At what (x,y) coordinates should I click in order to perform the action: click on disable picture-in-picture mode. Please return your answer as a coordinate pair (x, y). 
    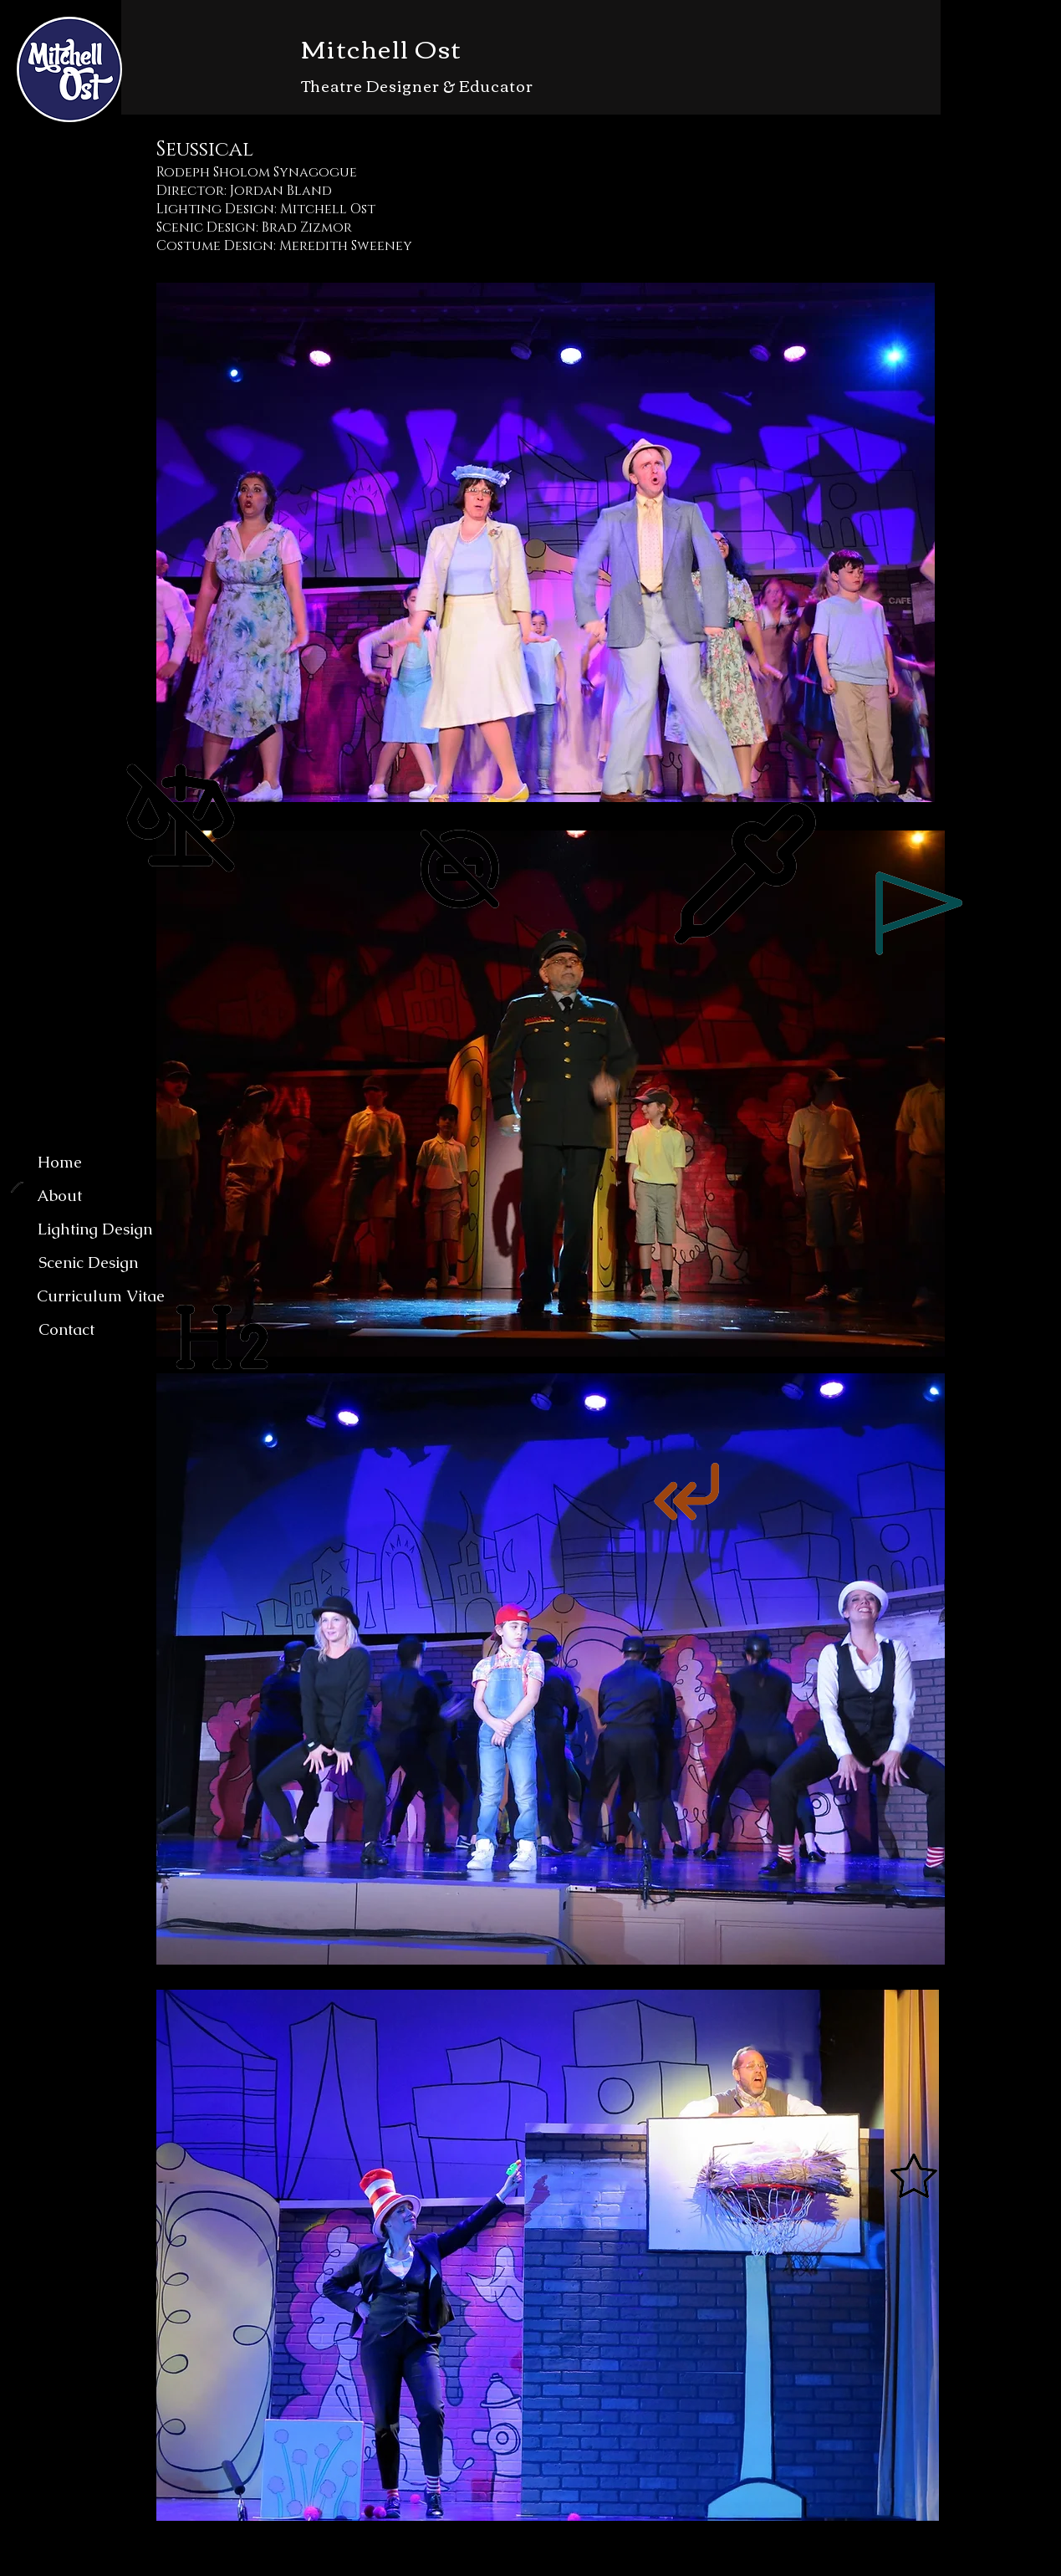
    Looking at the image, I should click on (460, 869).